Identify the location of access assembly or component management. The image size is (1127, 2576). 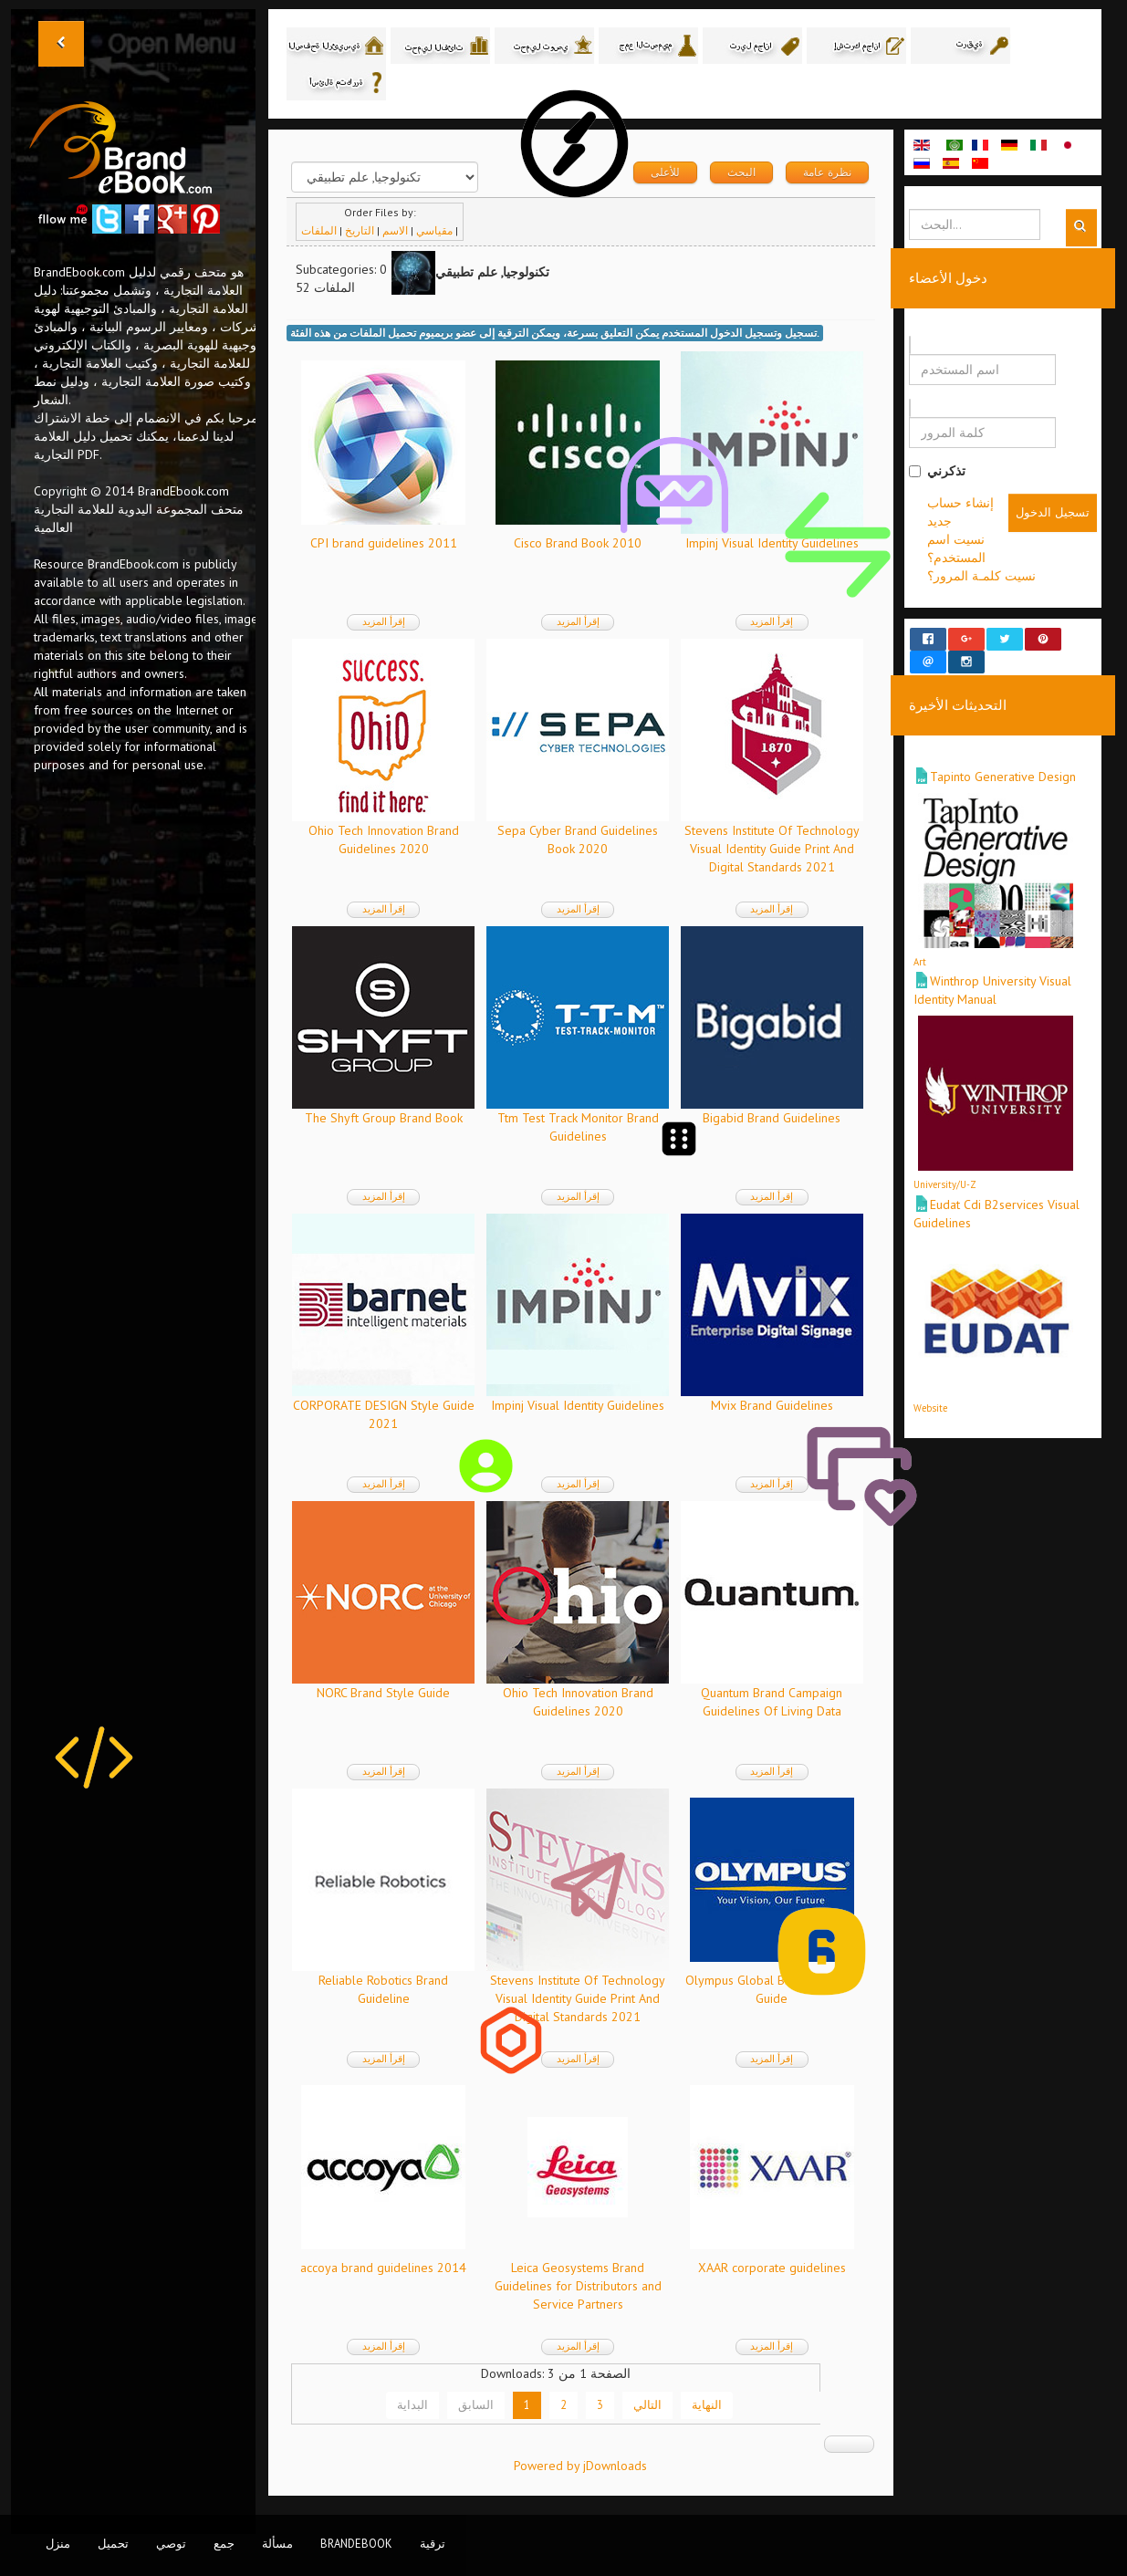
(511, 2040).